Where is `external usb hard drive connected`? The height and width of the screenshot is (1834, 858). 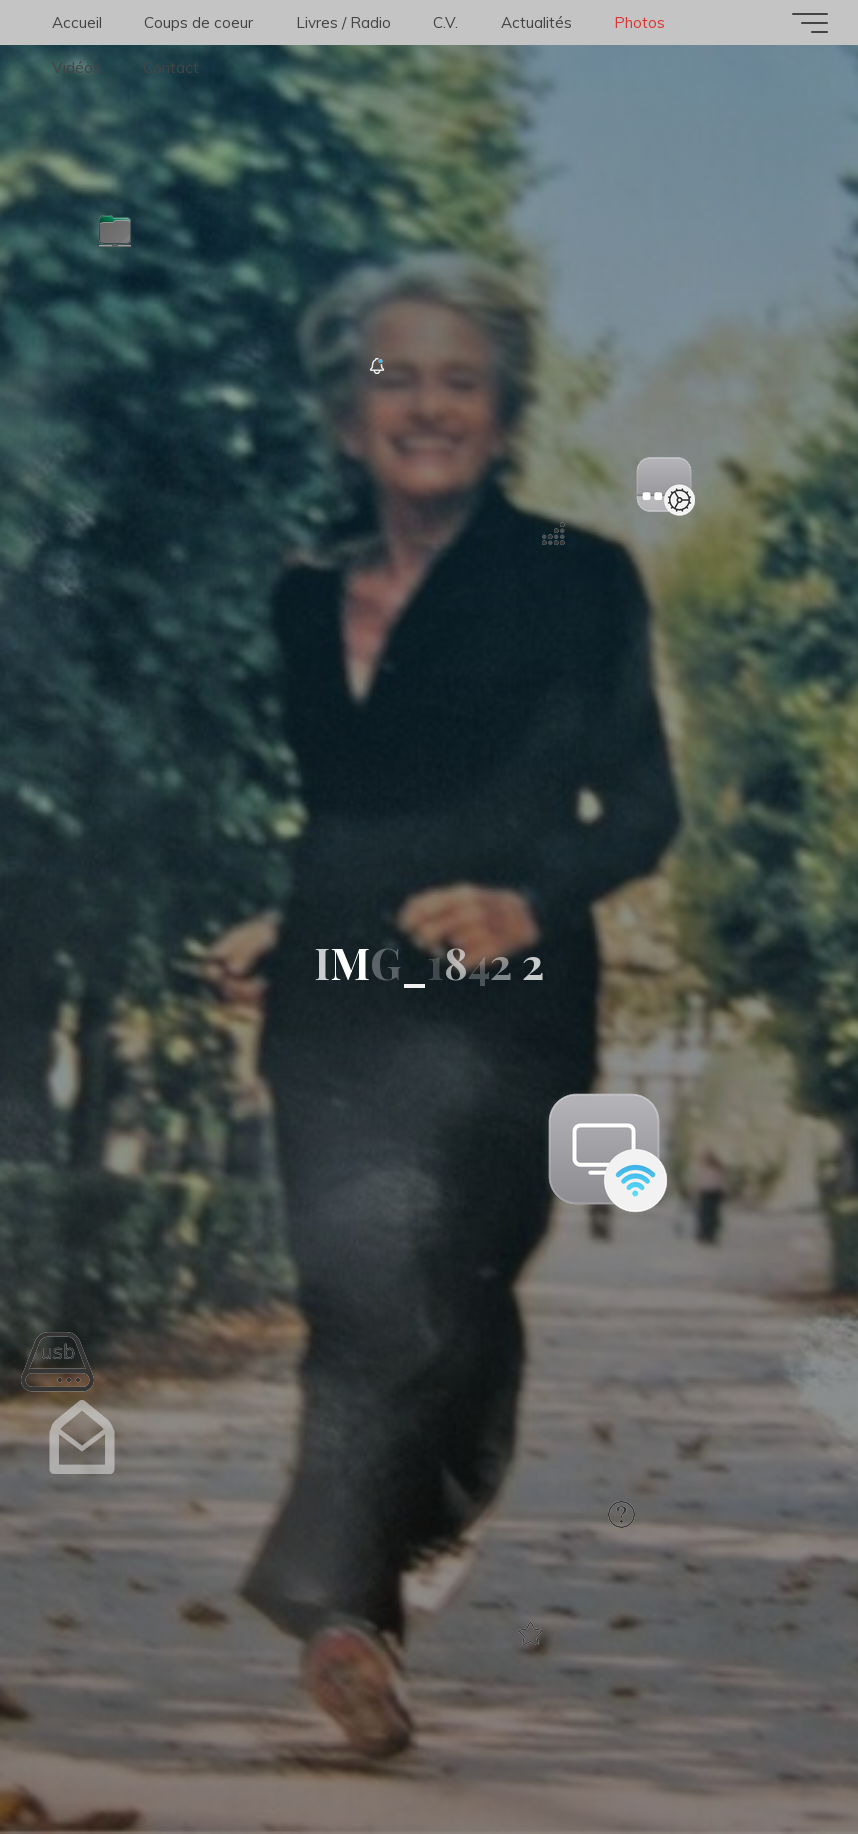 external usb hard drive connected is located at coordinates (57, 1359).